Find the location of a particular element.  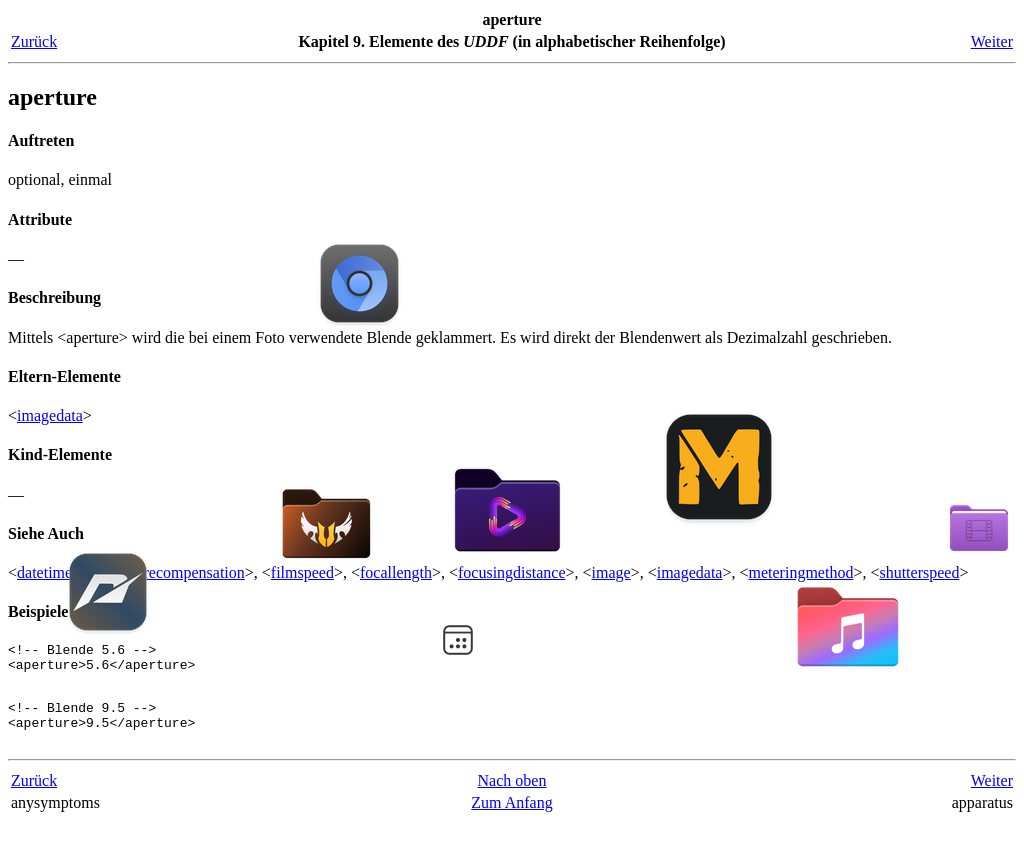

launch need for speed no limits game is located at coordinates (108, 592).